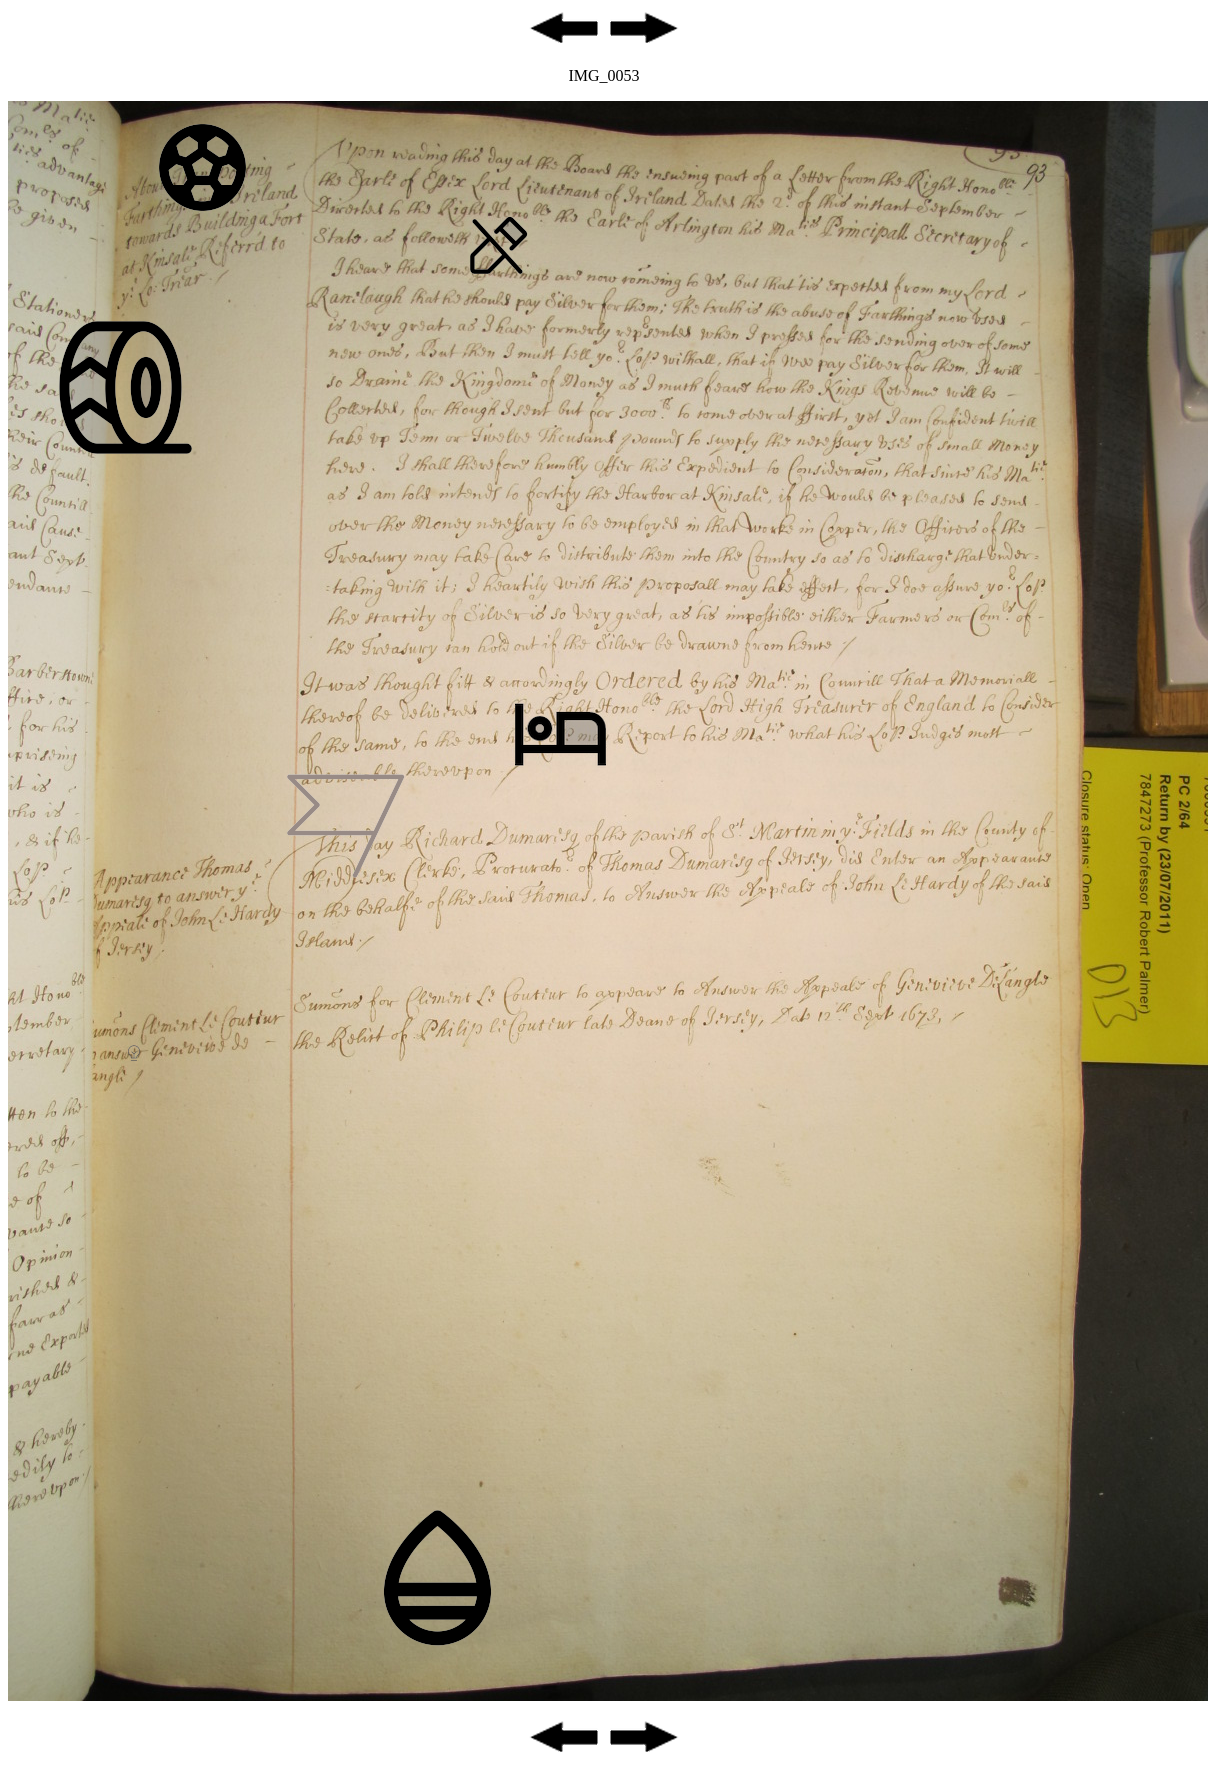  I want to click on find nearby hotels or accommodations, so click(560, 732).